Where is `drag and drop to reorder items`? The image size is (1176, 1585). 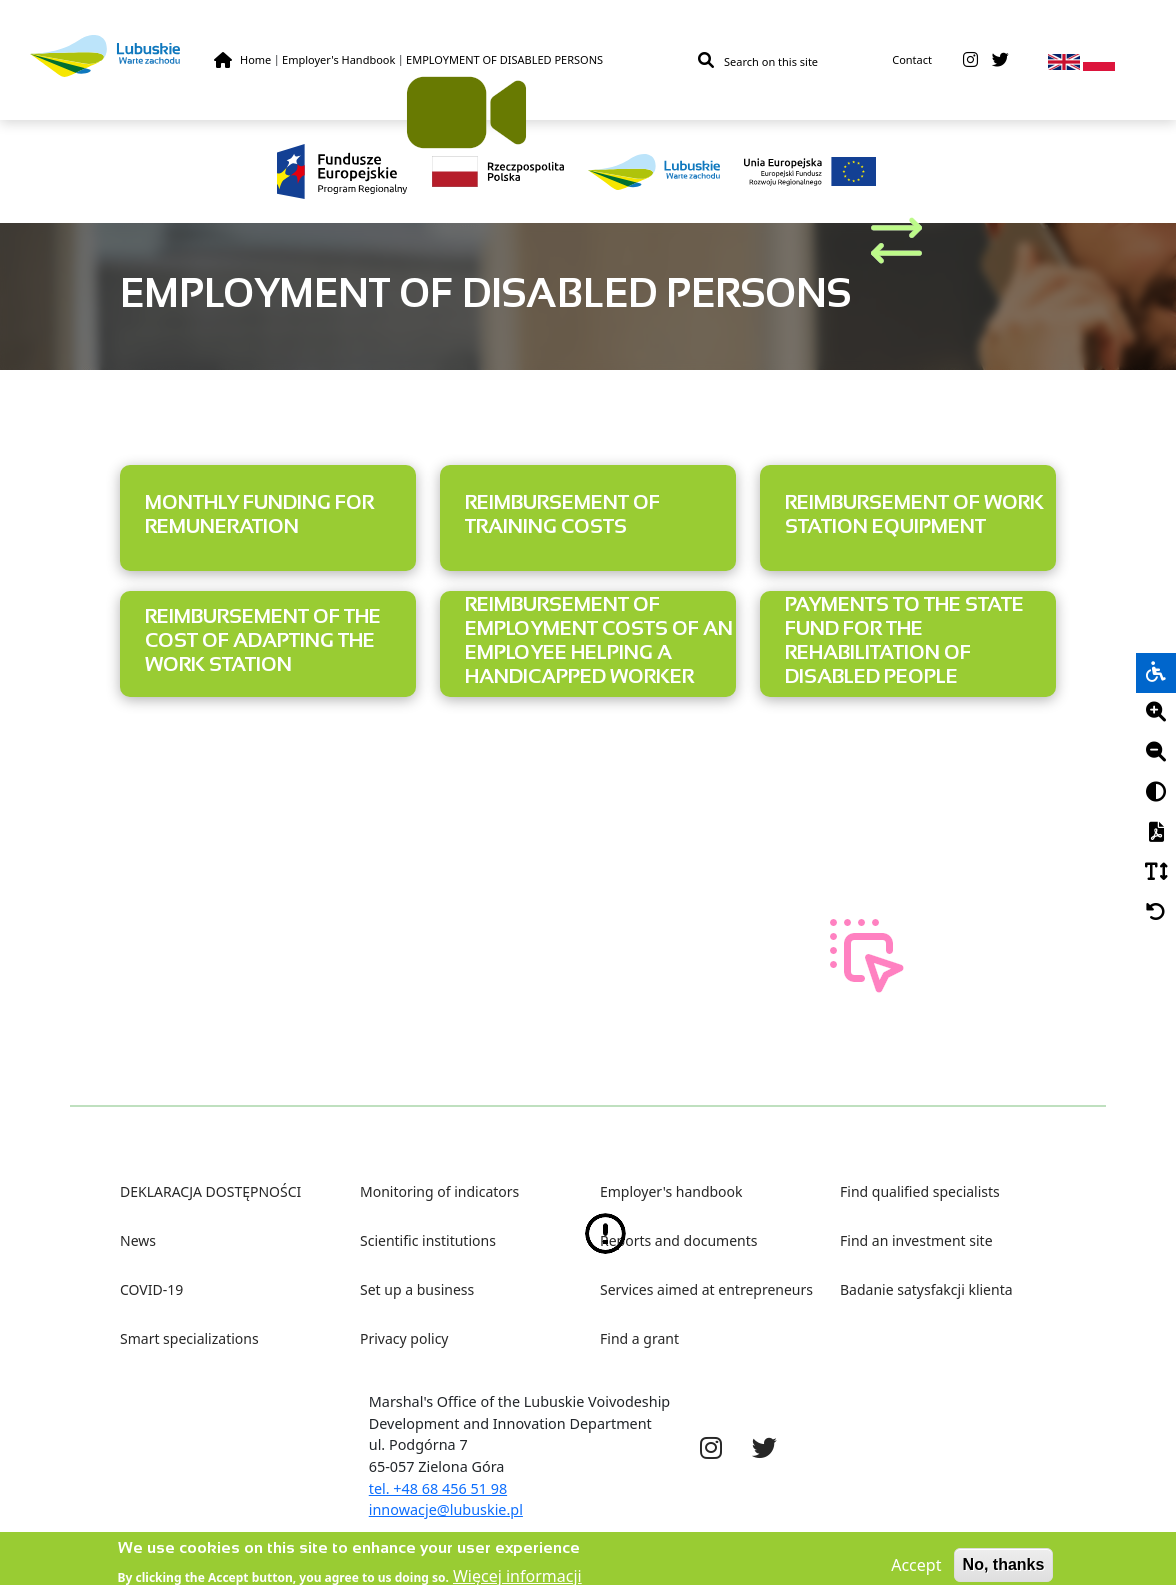
drag and drop to reorder items is located at coordinates (865, 954).